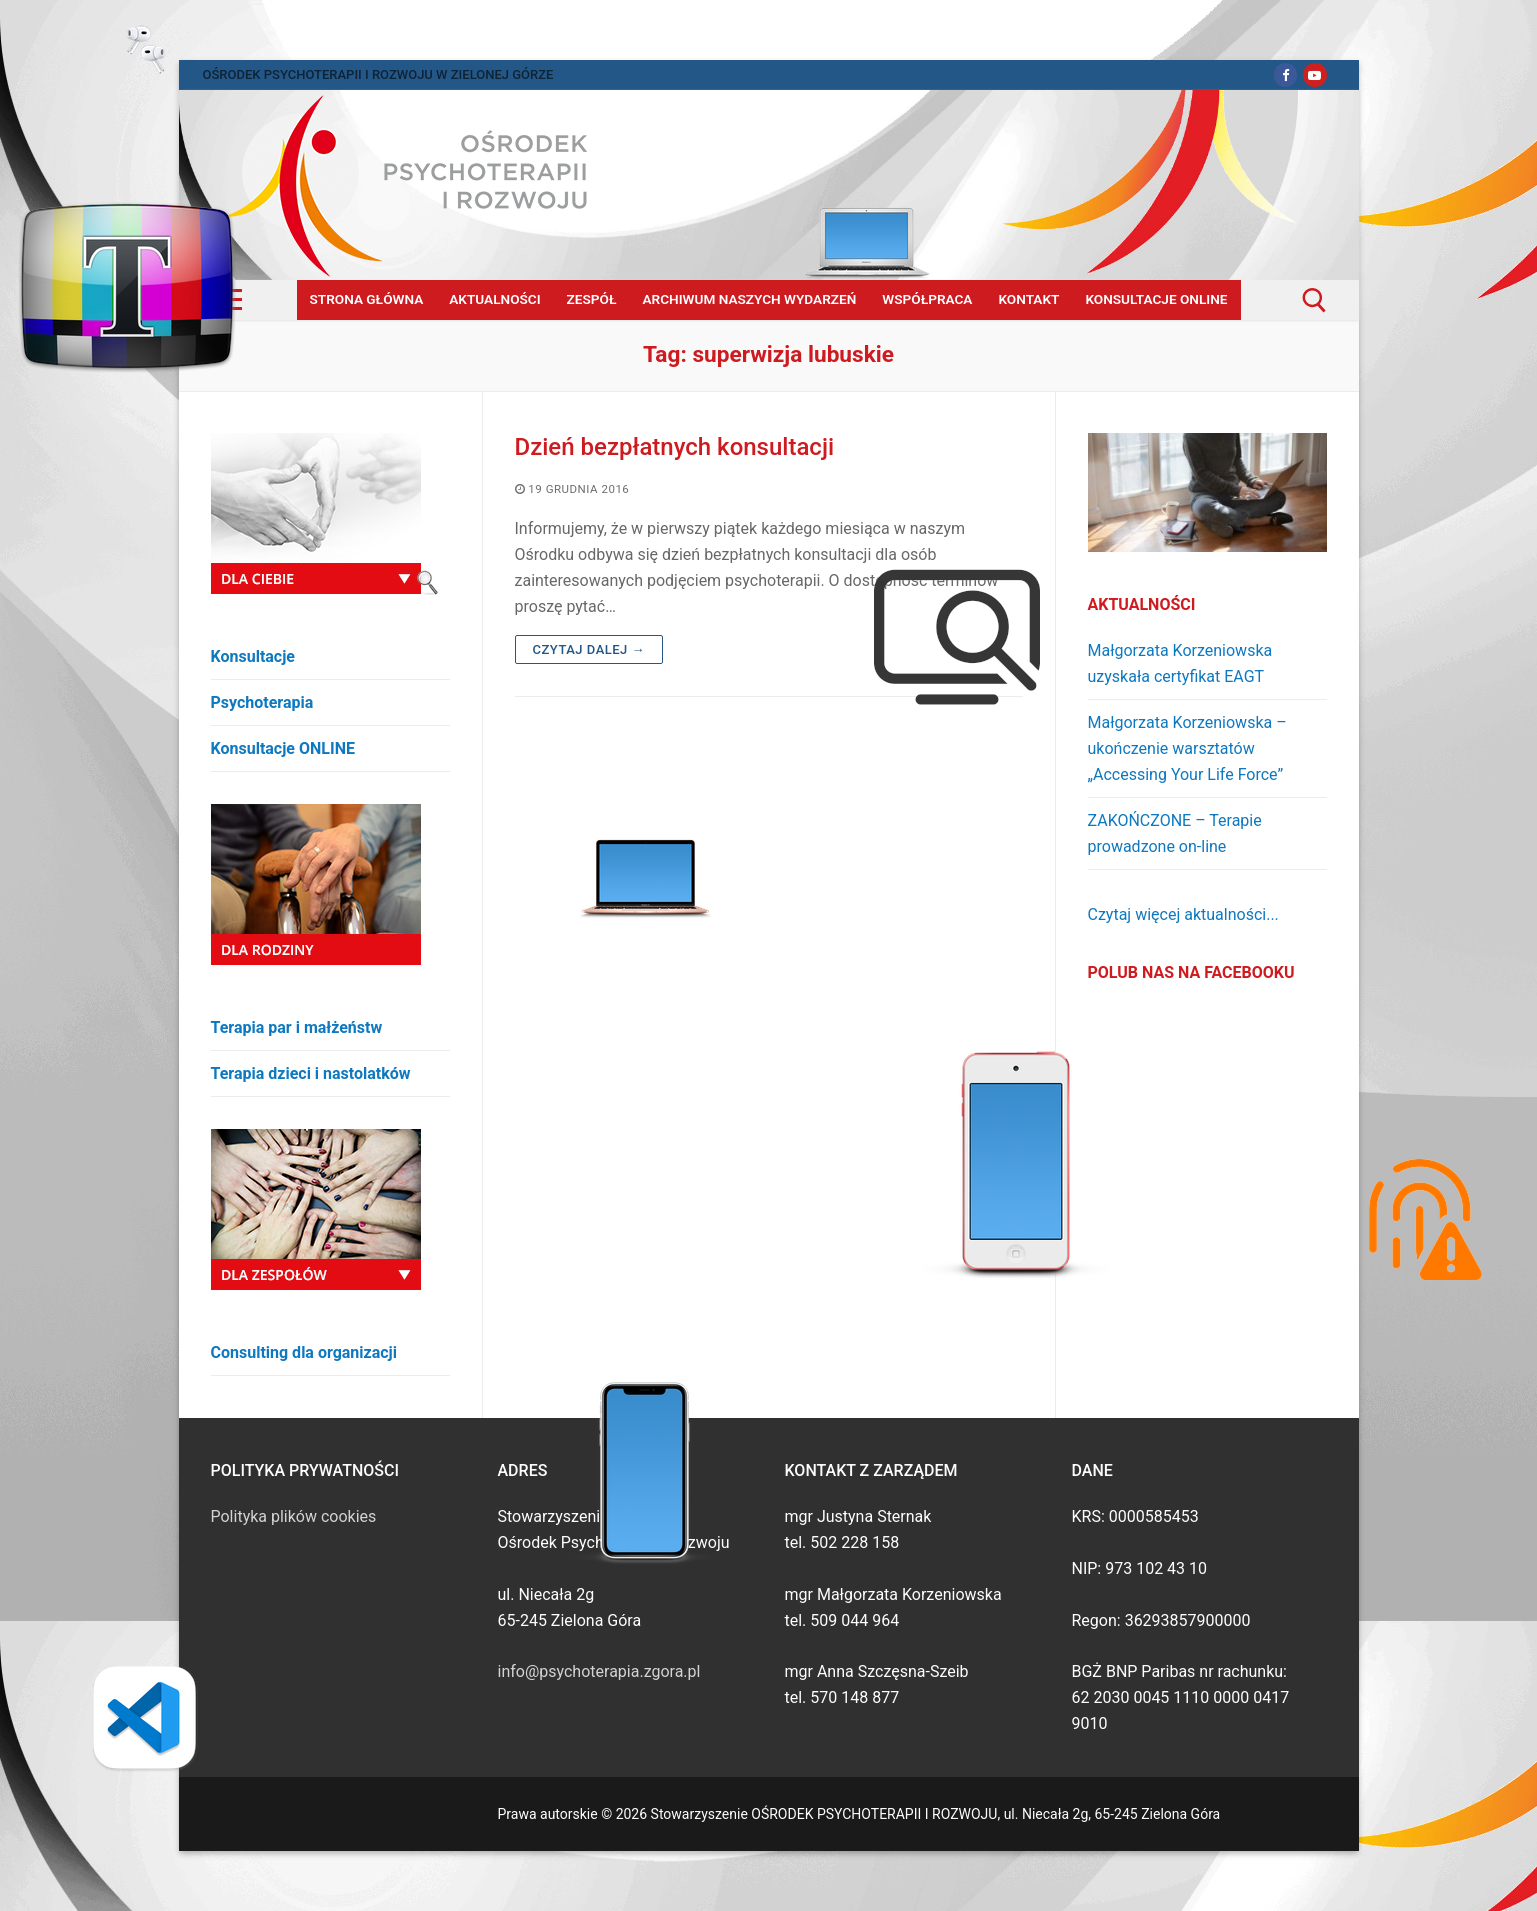  Describe the element at coordinates (645, 867) in the screenshot. I see `represents this macbook air in system settings` at that location.